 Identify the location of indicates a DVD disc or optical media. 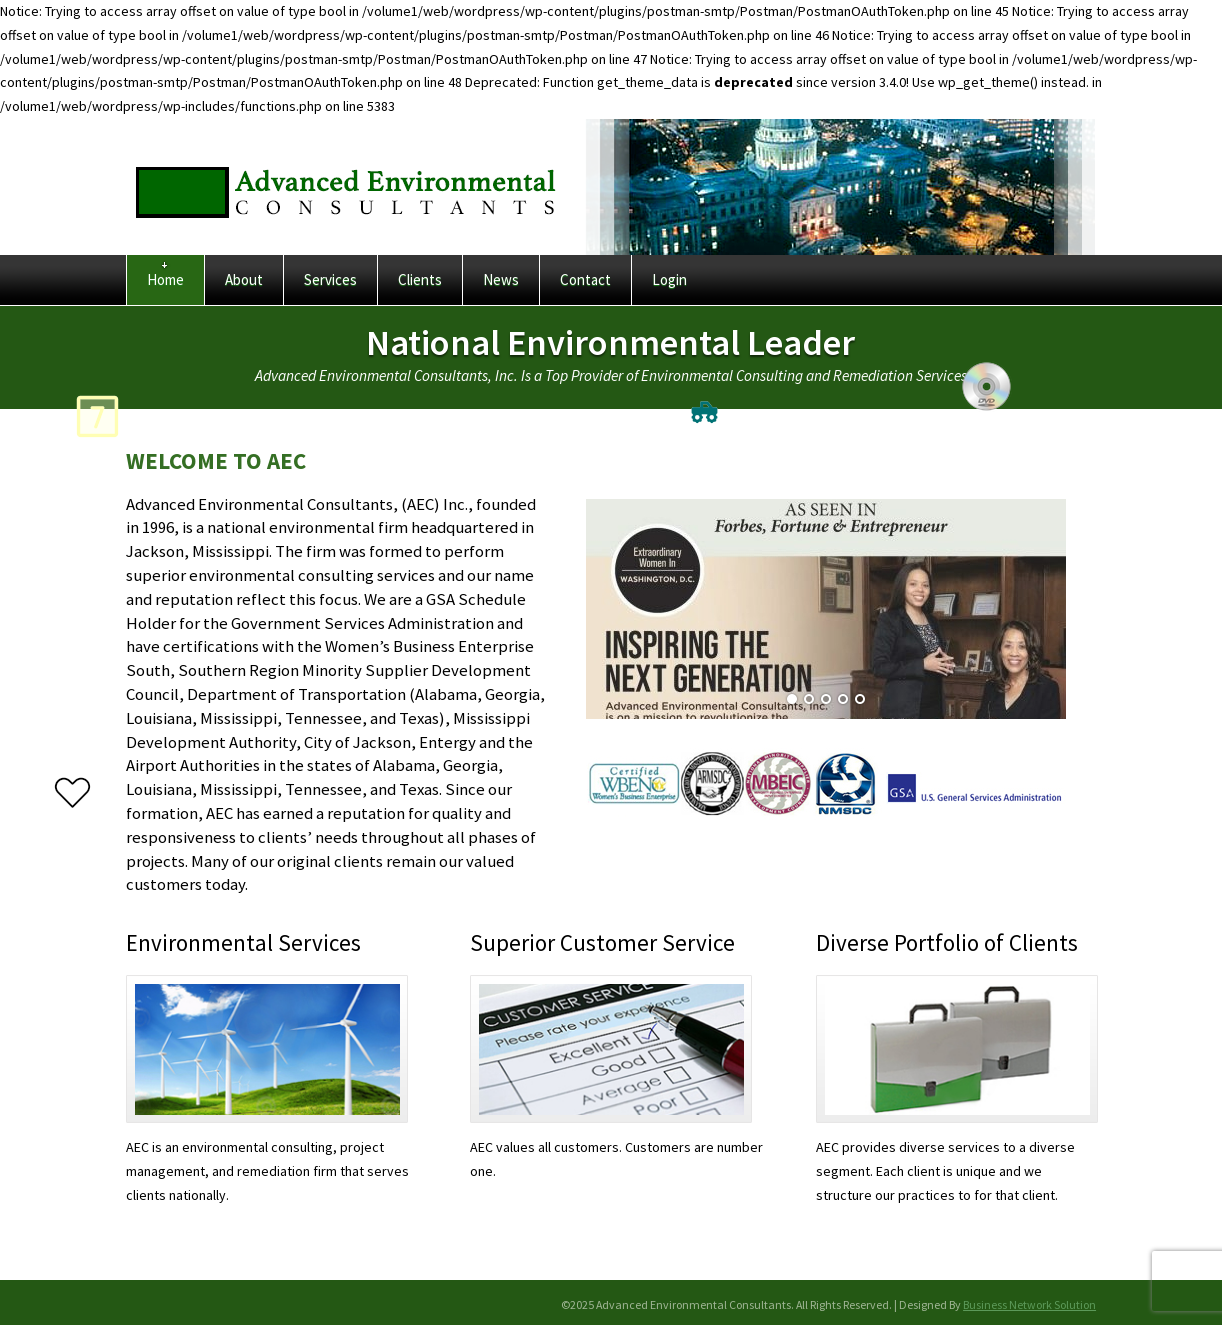
(986, 386).